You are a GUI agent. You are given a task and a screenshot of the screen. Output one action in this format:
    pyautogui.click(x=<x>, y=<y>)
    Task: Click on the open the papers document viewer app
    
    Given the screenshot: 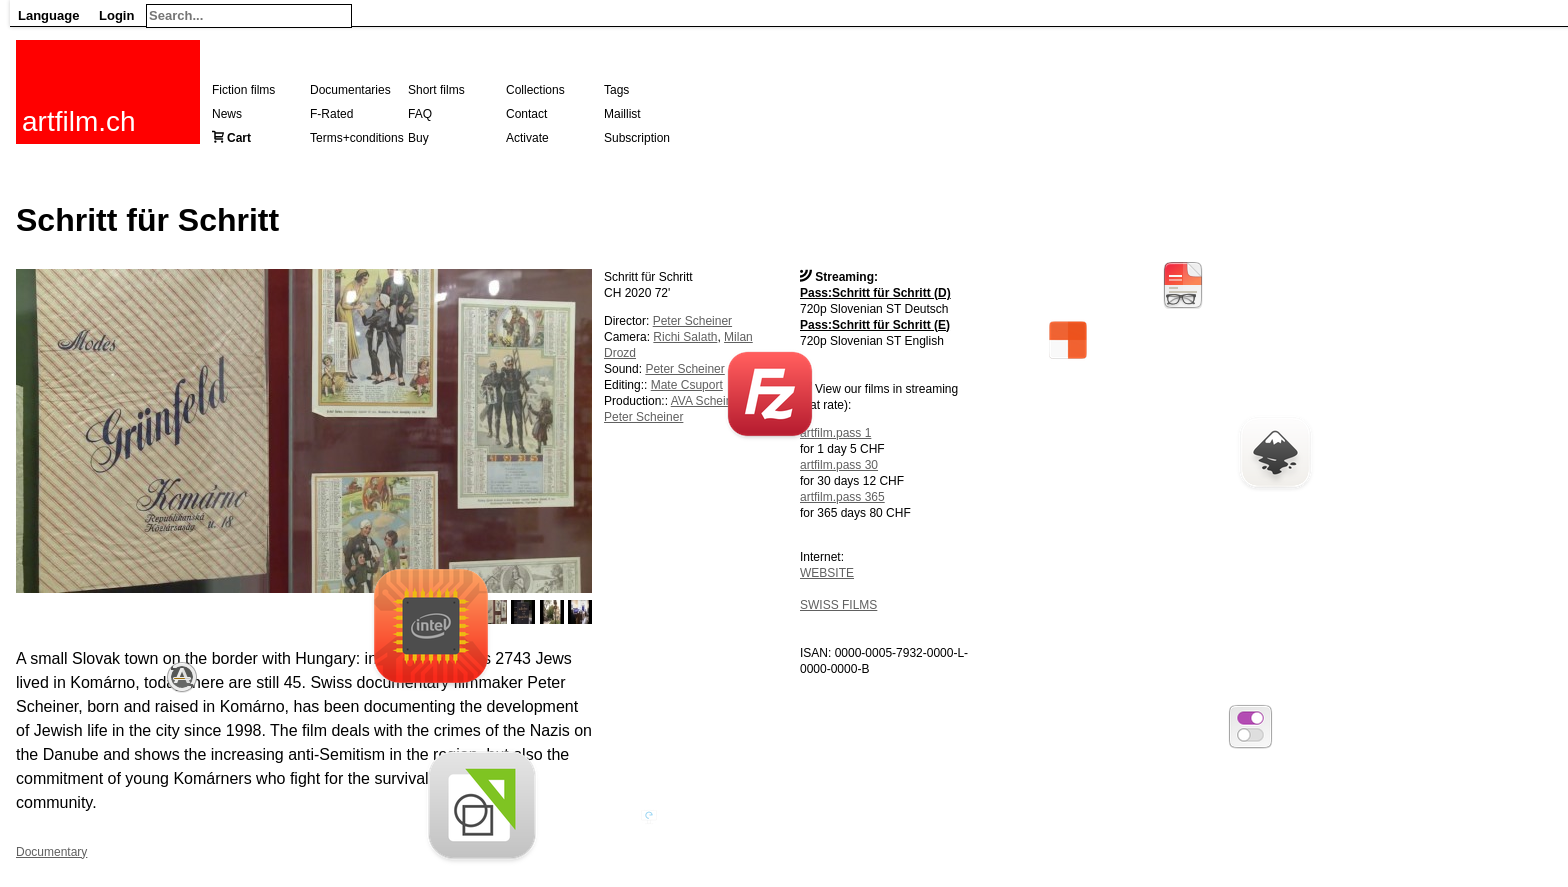 What is the action you would take?
    pyautogui.click(x=1183, y=285)
    